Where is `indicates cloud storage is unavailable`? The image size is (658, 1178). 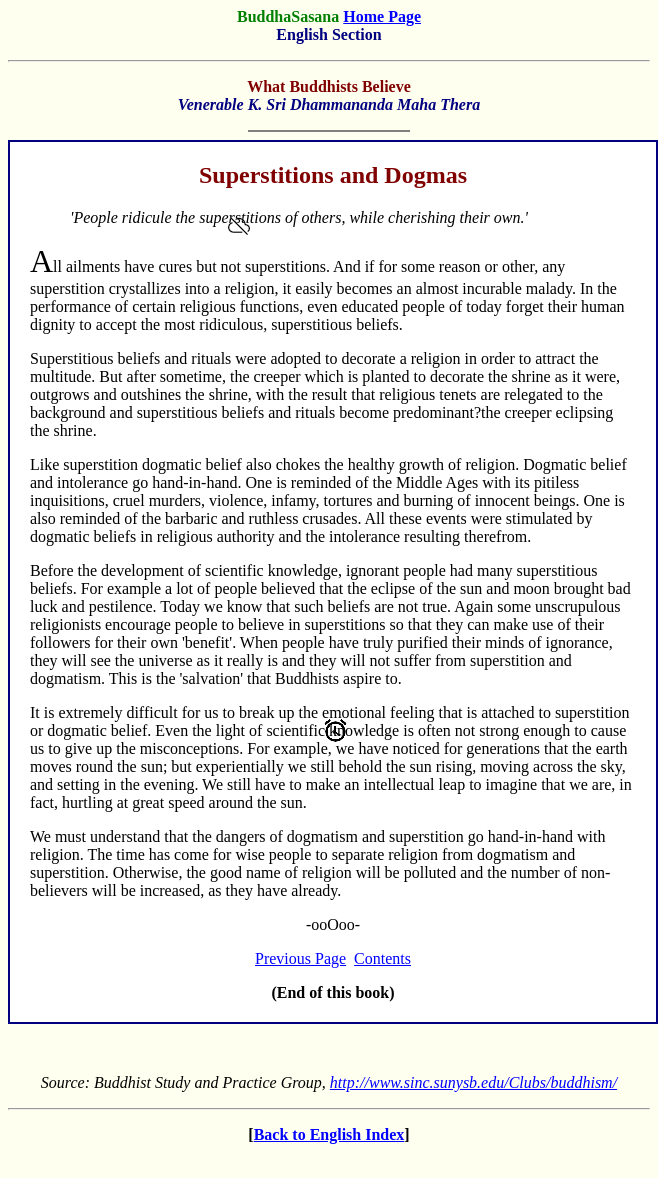
indicates cloud storage is unavailable is located at coordinates (239, 226).